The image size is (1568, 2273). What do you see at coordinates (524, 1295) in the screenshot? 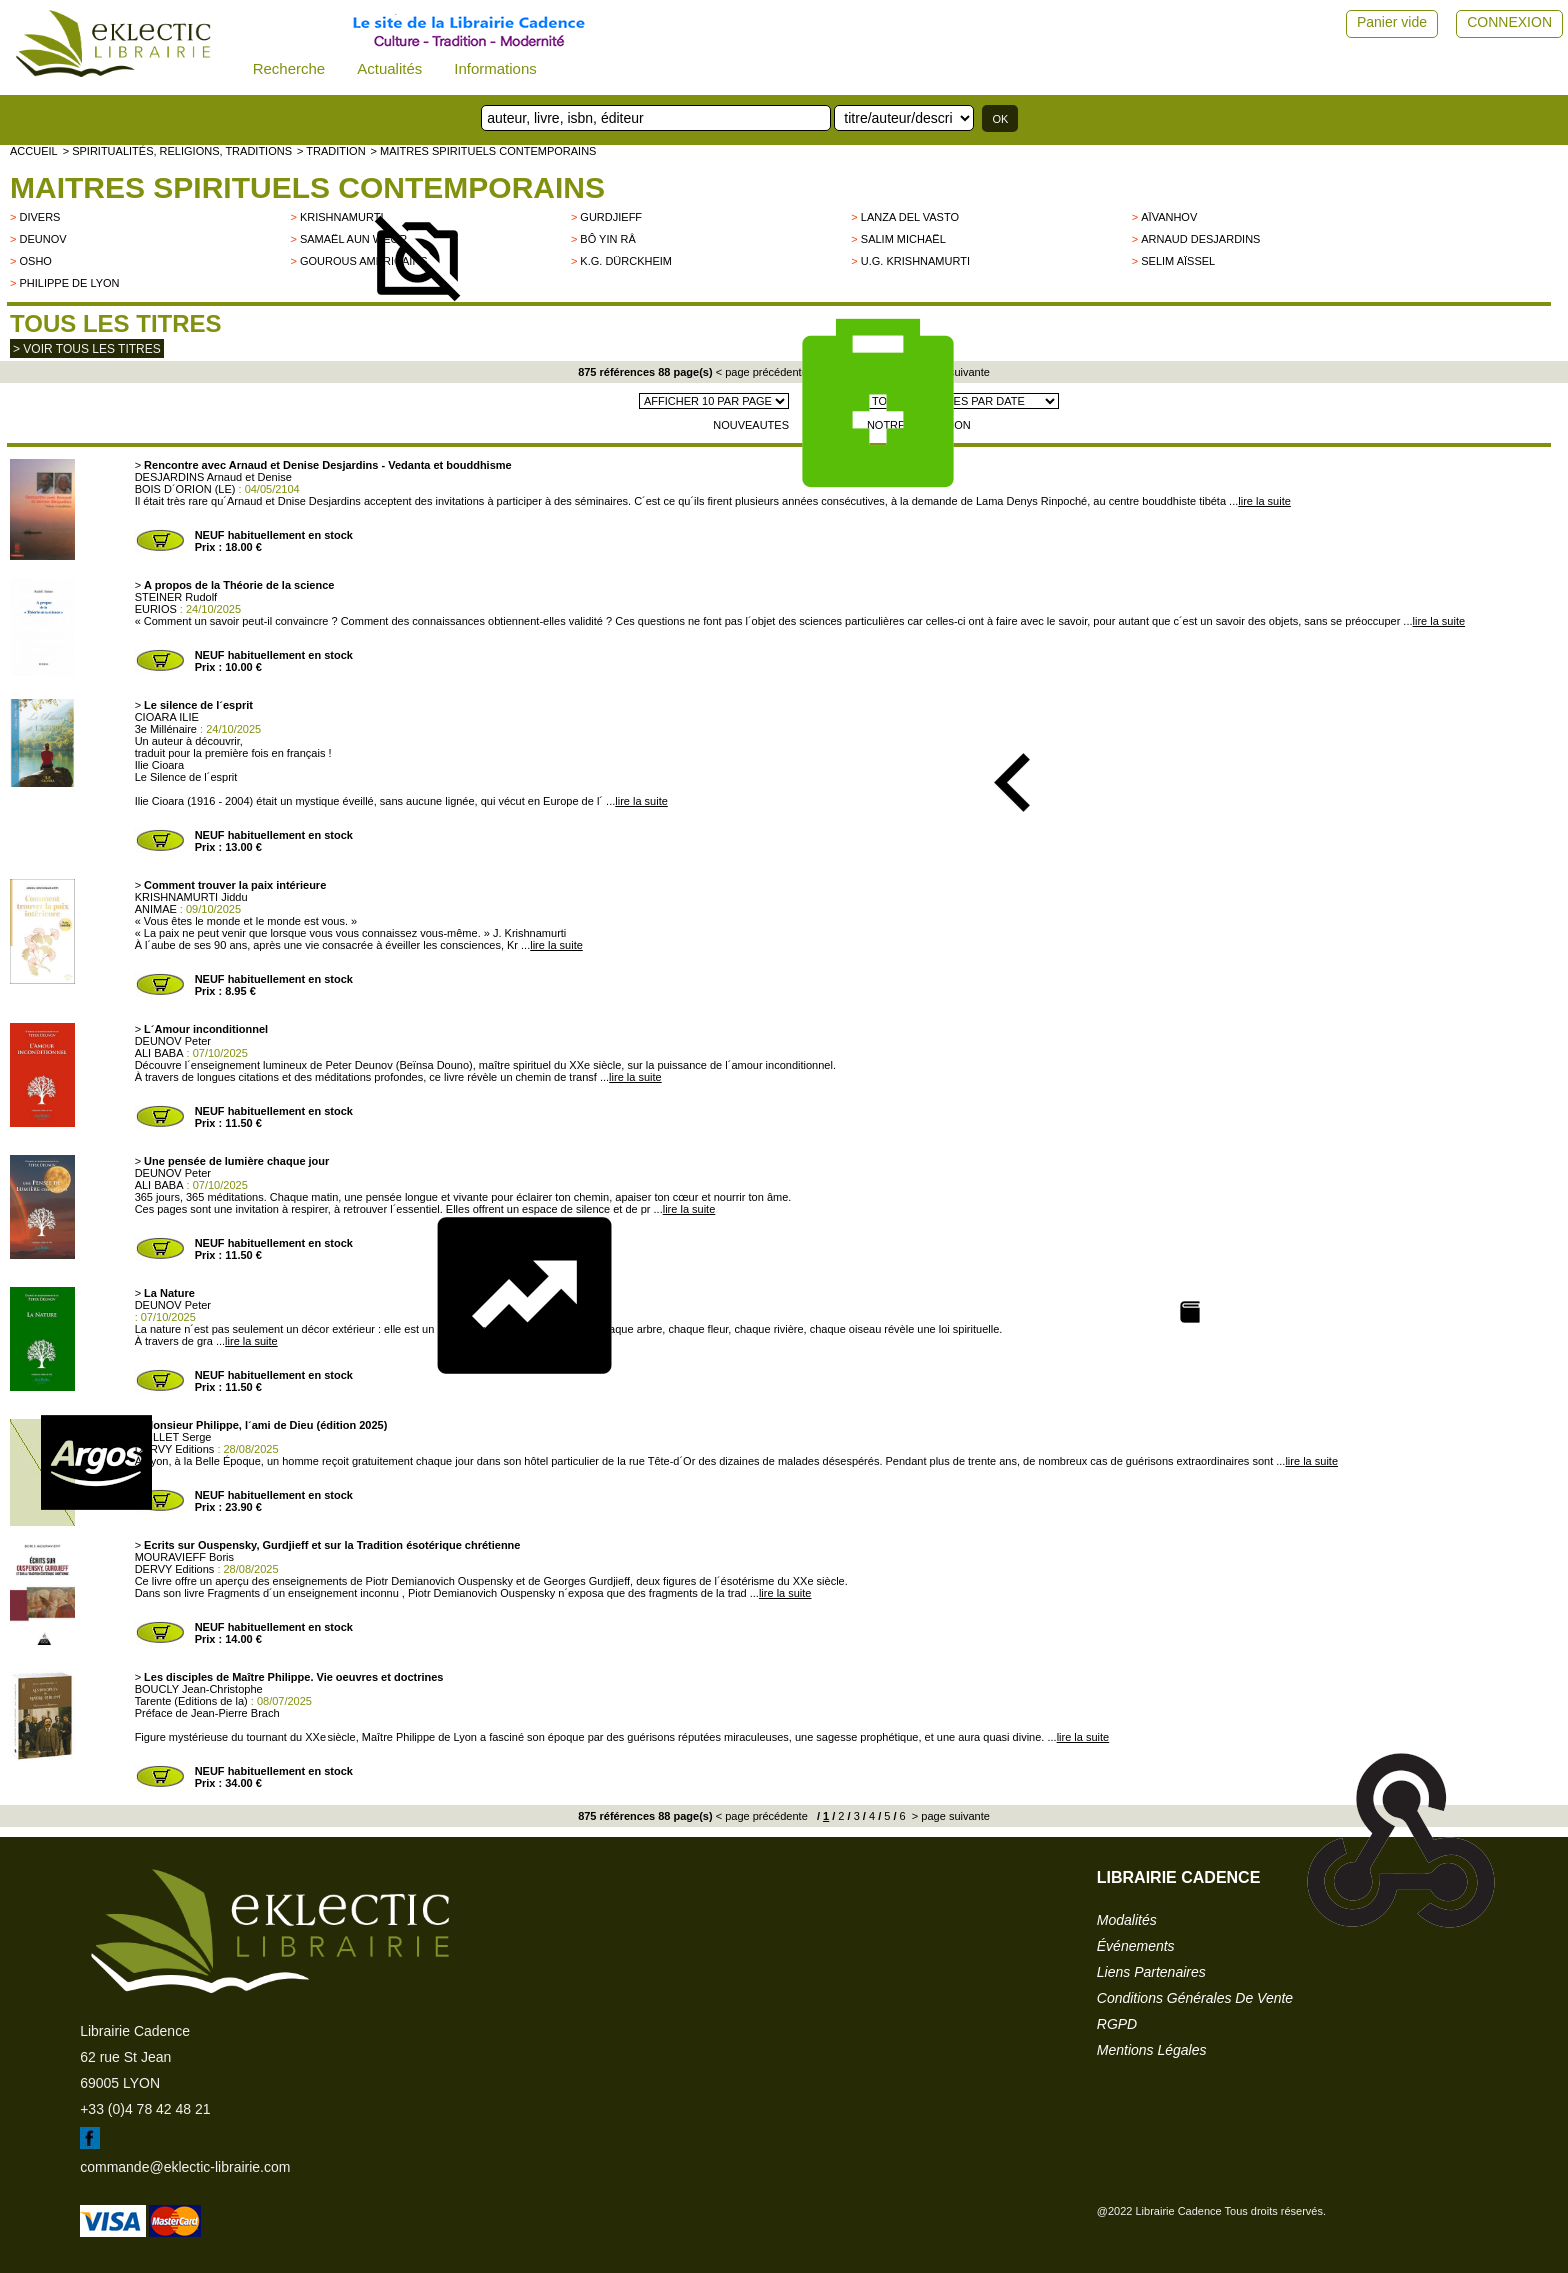
I see `view financial performance or fund growth` at bounding box center [524, 1295].